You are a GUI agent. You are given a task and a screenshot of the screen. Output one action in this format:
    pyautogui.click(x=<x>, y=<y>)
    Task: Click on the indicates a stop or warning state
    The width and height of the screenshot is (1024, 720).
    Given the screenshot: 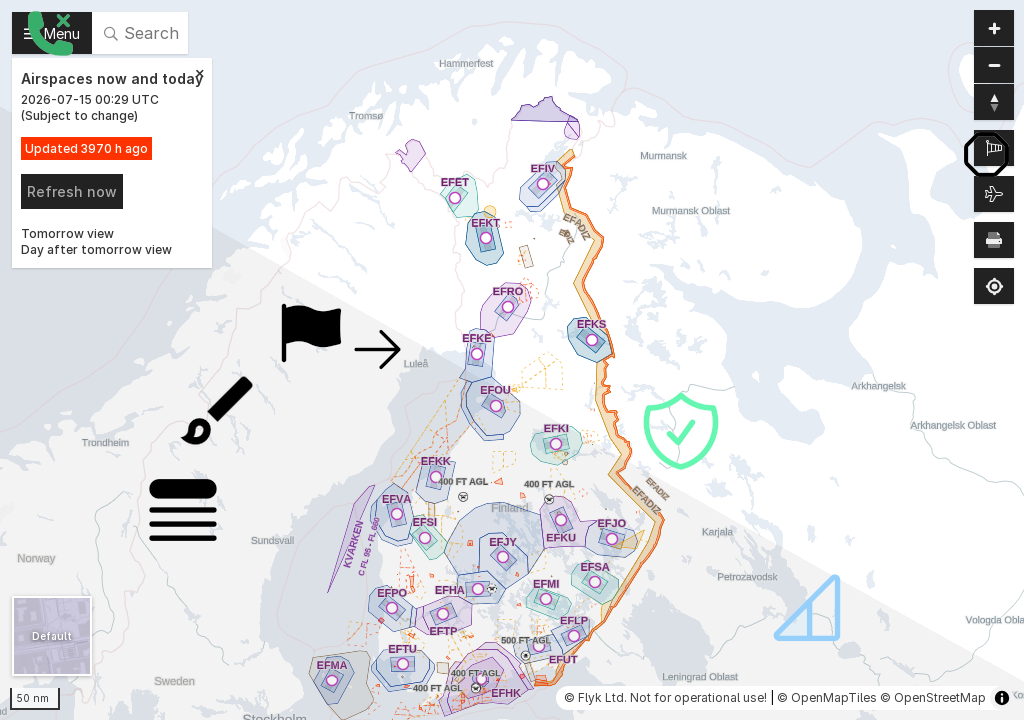 What is the action you would take?
    pyautogui.click(x=986, y=154)
    